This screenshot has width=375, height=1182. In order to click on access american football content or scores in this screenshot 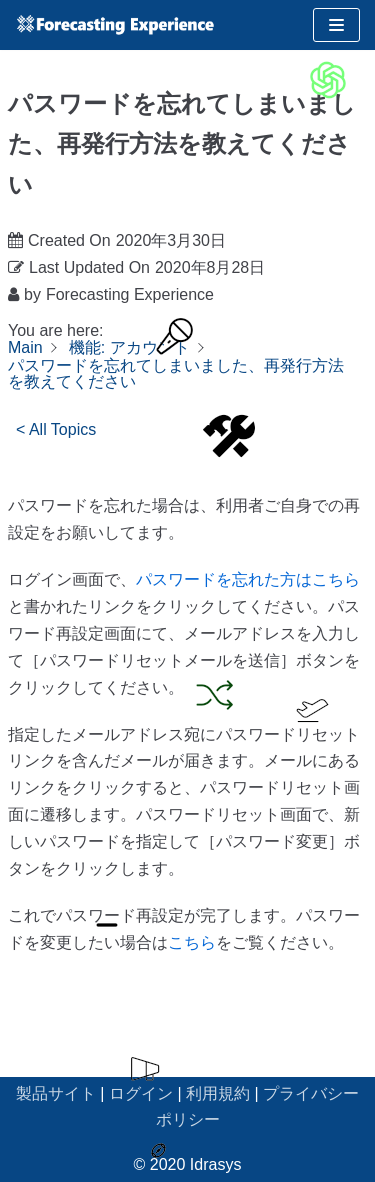, I will do `click(158, 1150)`.